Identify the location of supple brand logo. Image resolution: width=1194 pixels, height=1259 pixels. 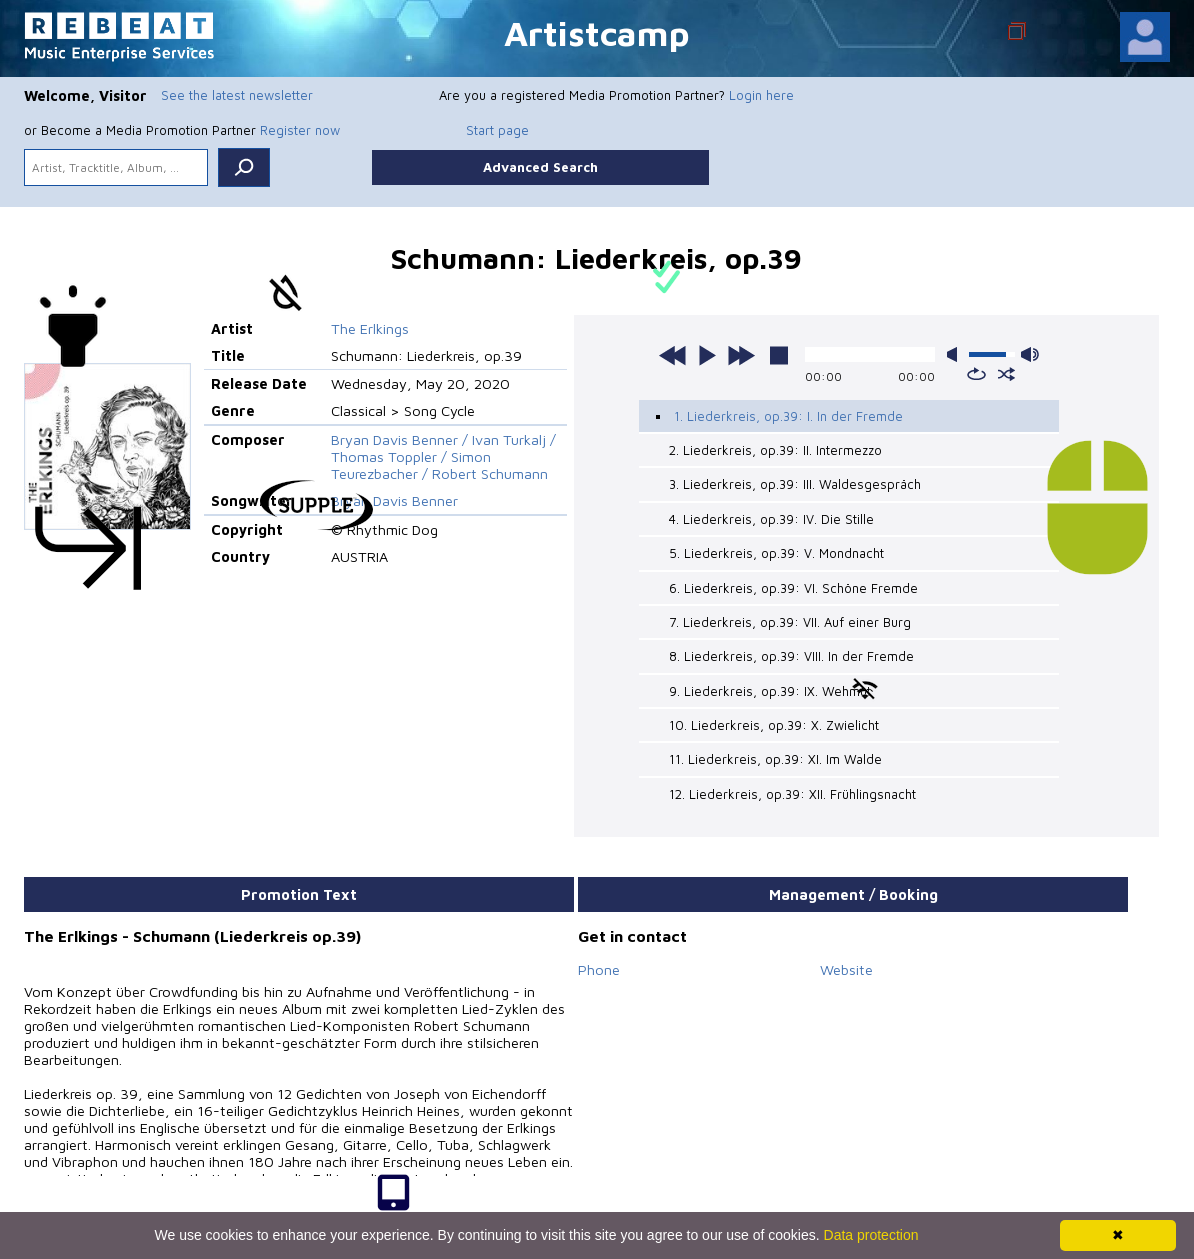
(316, 508).